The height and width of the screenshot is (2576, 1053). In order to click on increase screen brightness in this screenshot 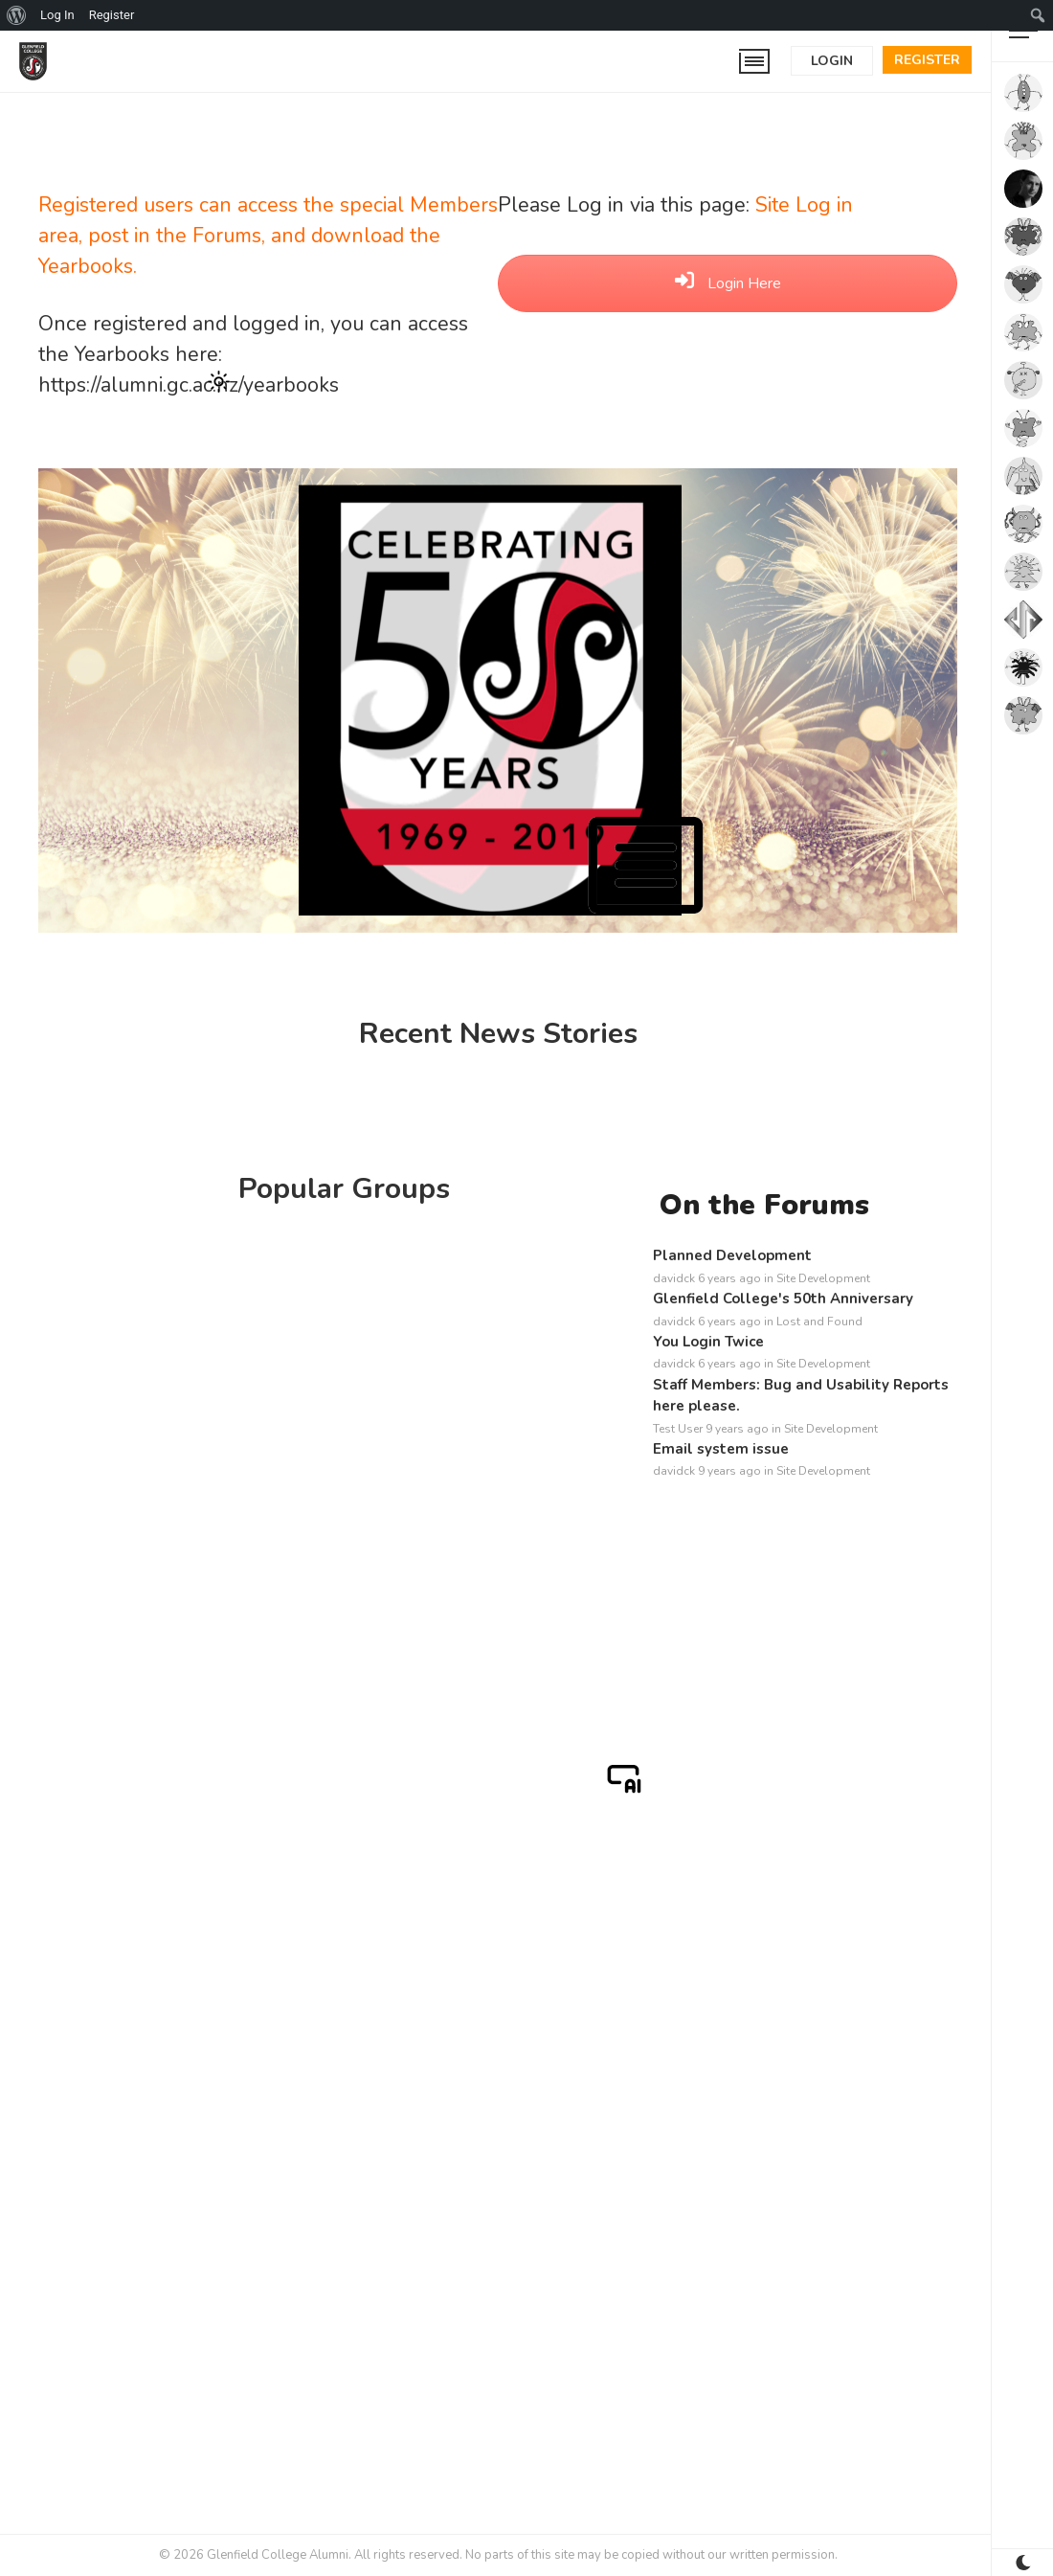, I will do `click(218, 381)`.